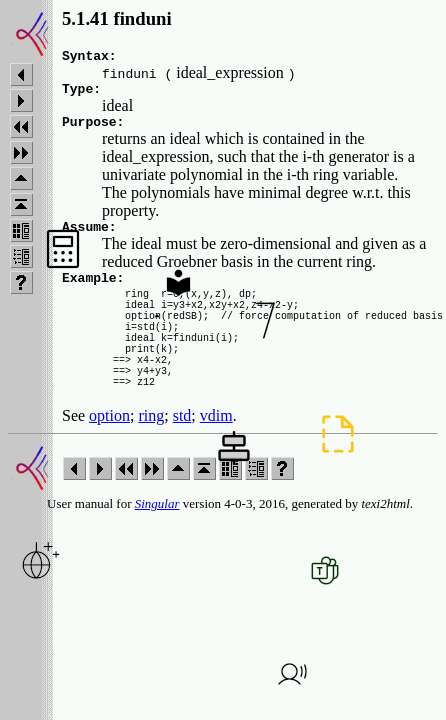 This screenshot has height=720, width=446. What do you see at coordinates (265, 320) in the screenshot?
I see `indicates the number seven in a list or sequence` at bounding box center [265, 320].